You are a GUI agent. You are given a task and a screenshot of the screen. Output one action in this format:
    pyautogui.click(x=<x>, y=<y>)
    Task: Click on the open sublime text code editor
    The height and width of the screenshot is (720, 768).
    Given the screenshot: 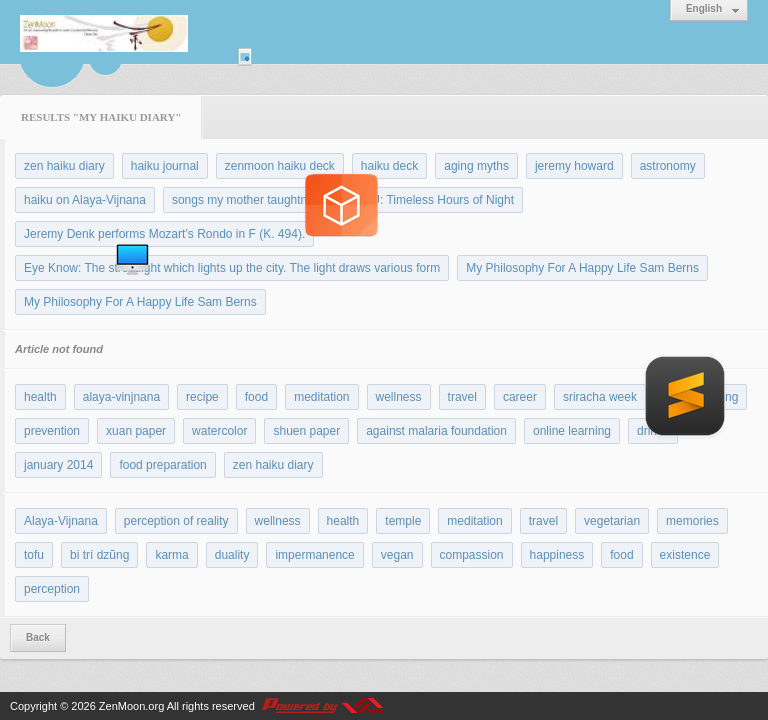 What is the action you would take?
    pyautogui.click(x=685, y=396)
    